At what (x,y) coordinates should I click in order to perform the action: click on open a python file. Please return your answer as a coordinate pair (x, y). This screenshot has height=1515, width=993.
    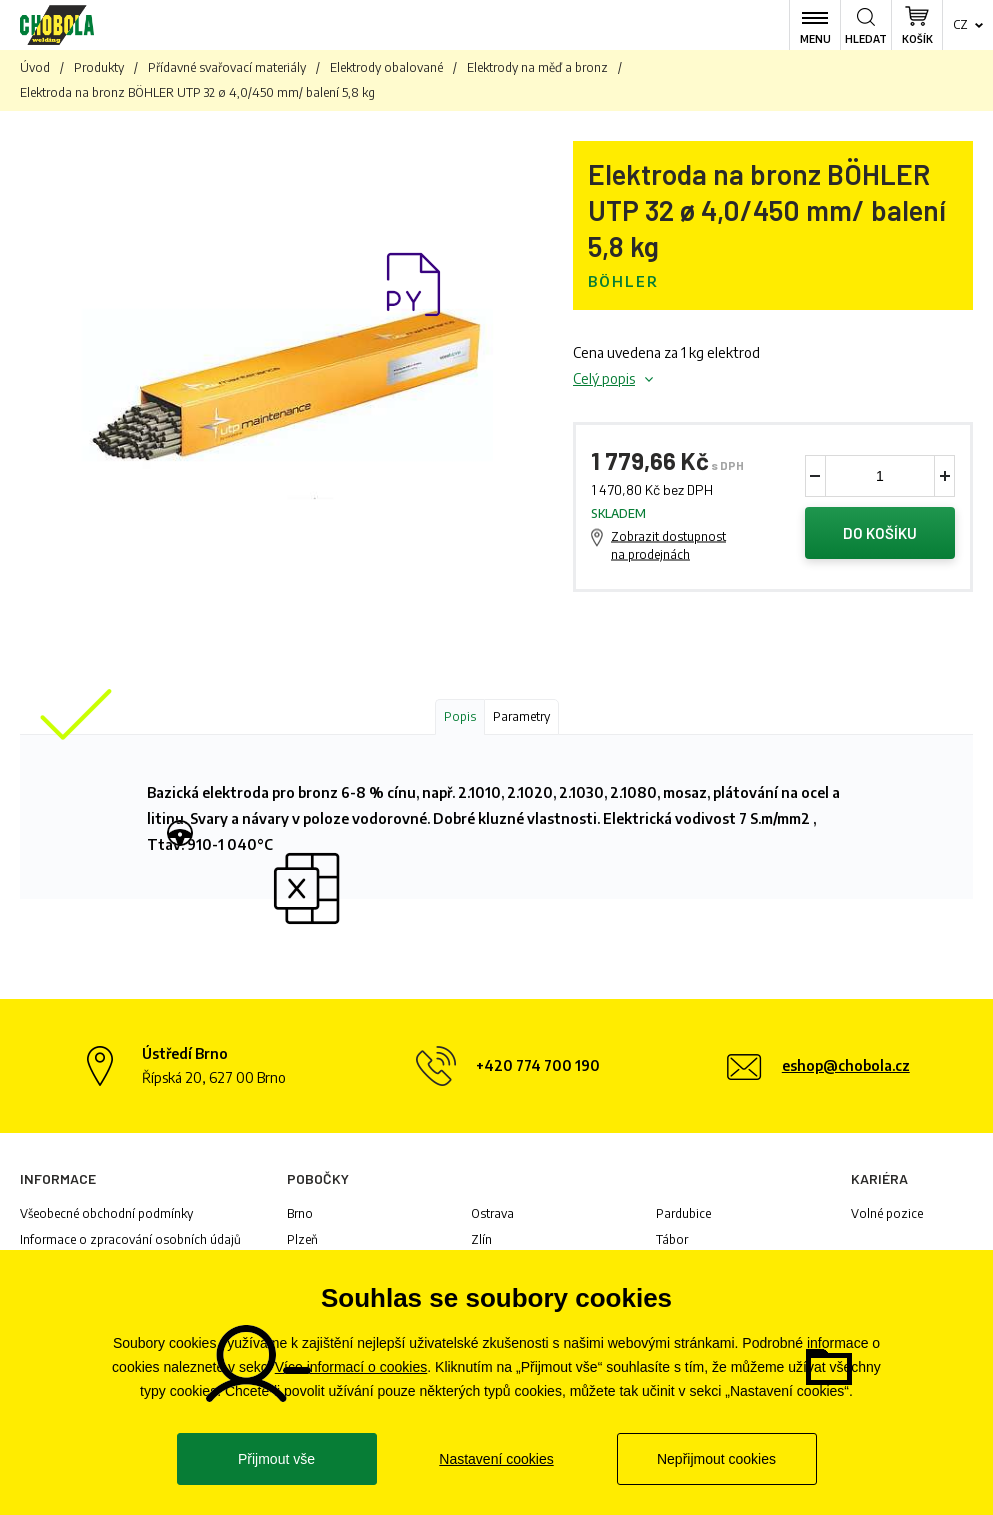
    Looking at the image, I should click on (413, 284).